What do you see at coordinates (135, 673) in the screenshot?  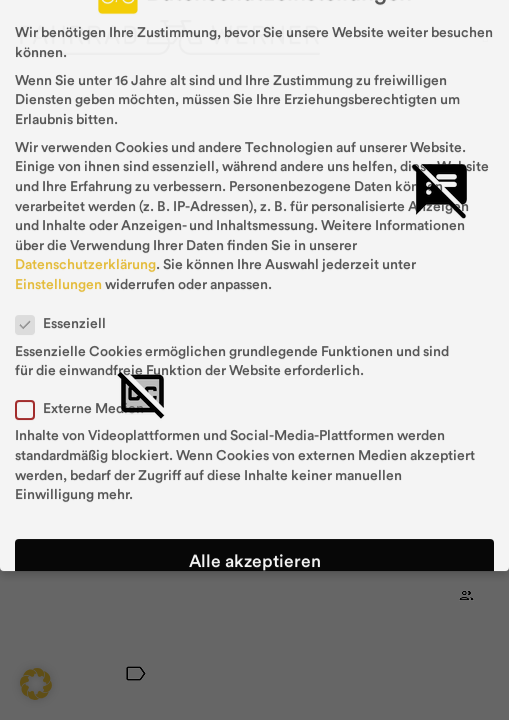 I see `add a label or tag to an item` at bounding box center [135, 673].